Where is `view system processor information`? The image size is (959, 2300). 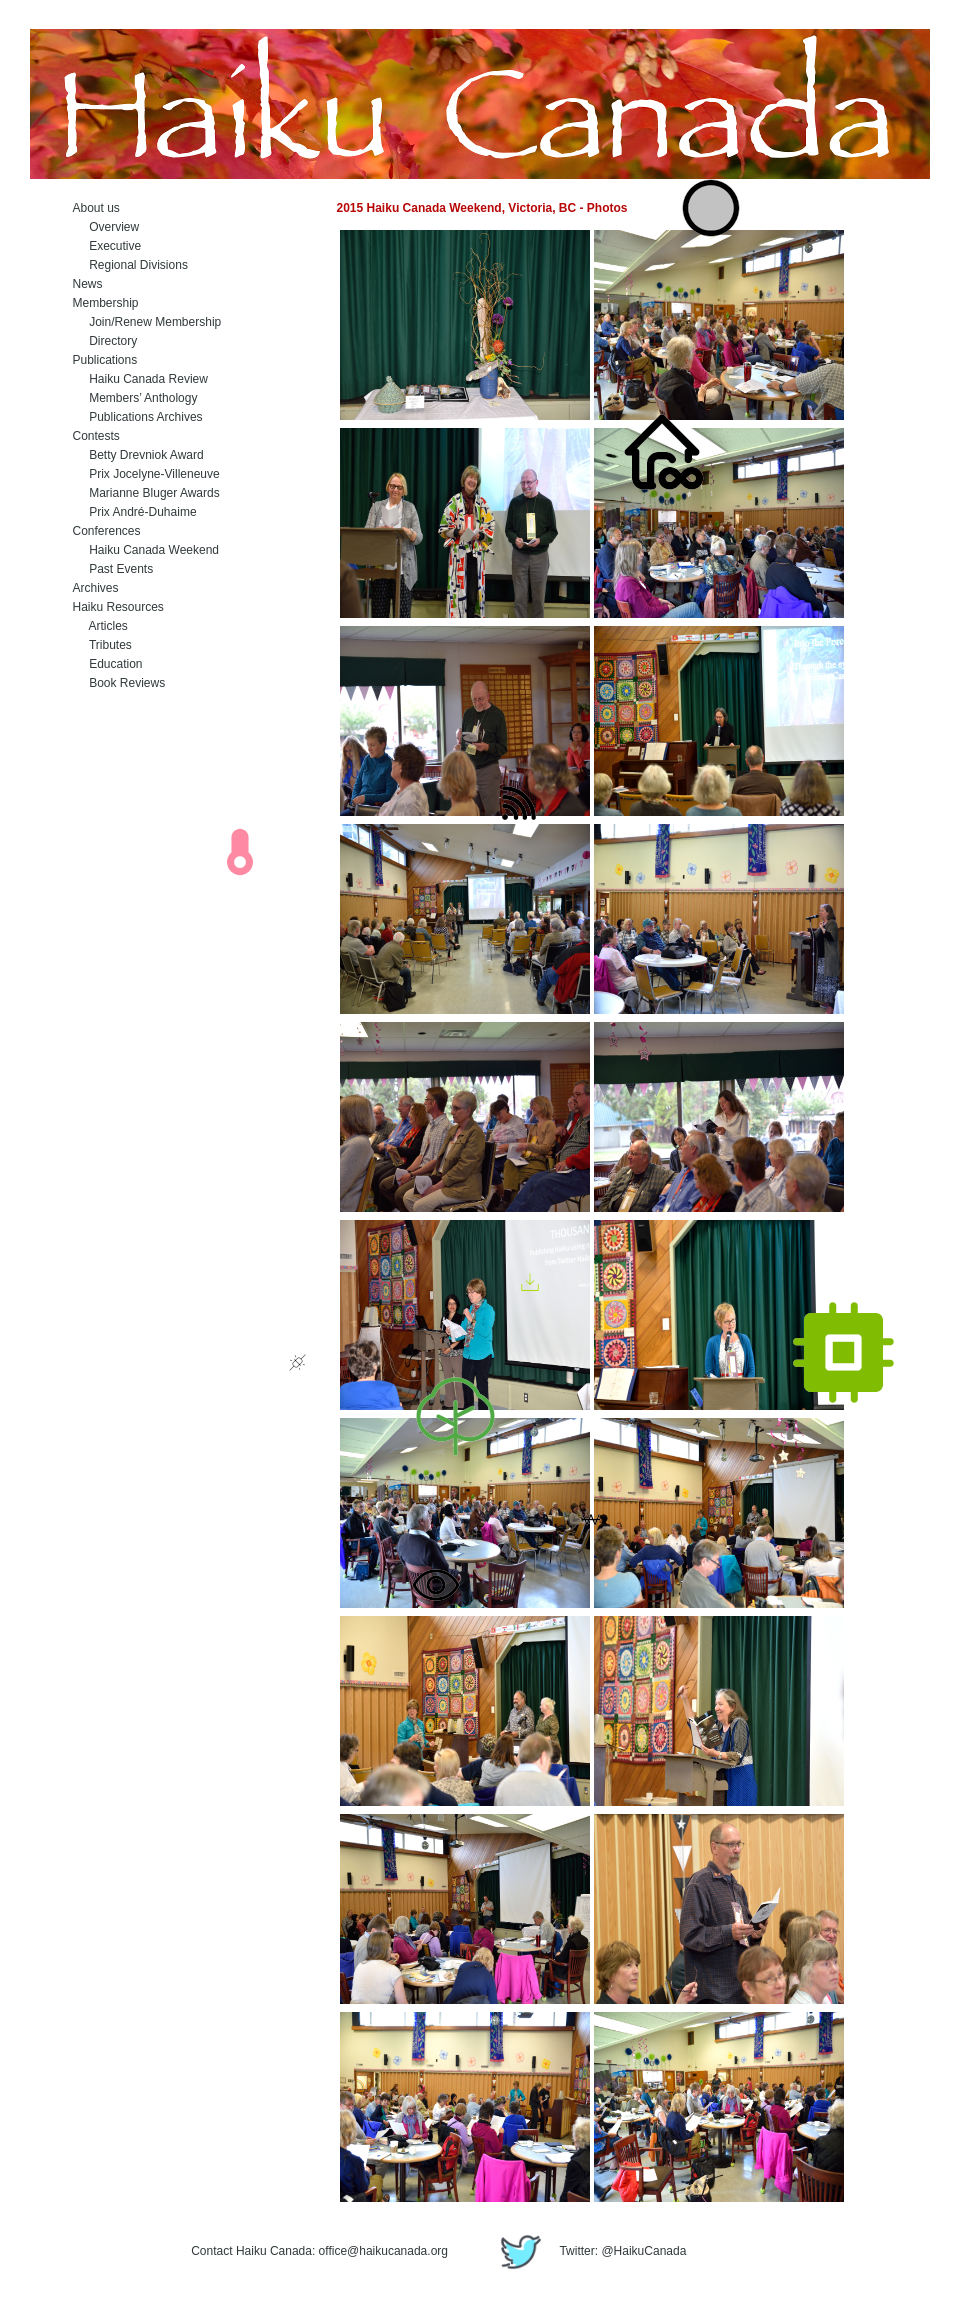 view system processor information is located at coordinates (843, 1352).